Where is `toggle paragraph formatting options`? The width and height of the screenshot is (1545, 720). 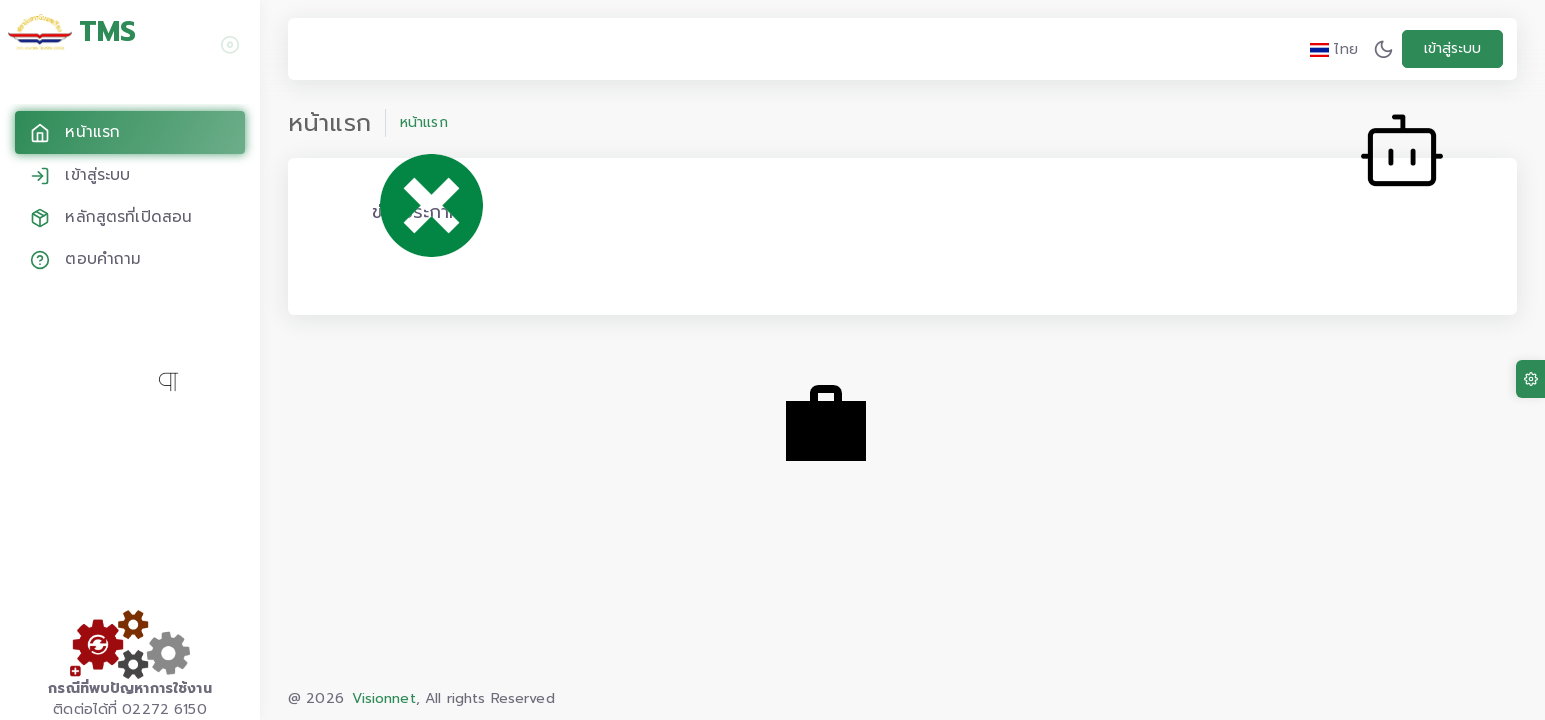 toggle paragraph formatting options is located at coordinates (169, 382).